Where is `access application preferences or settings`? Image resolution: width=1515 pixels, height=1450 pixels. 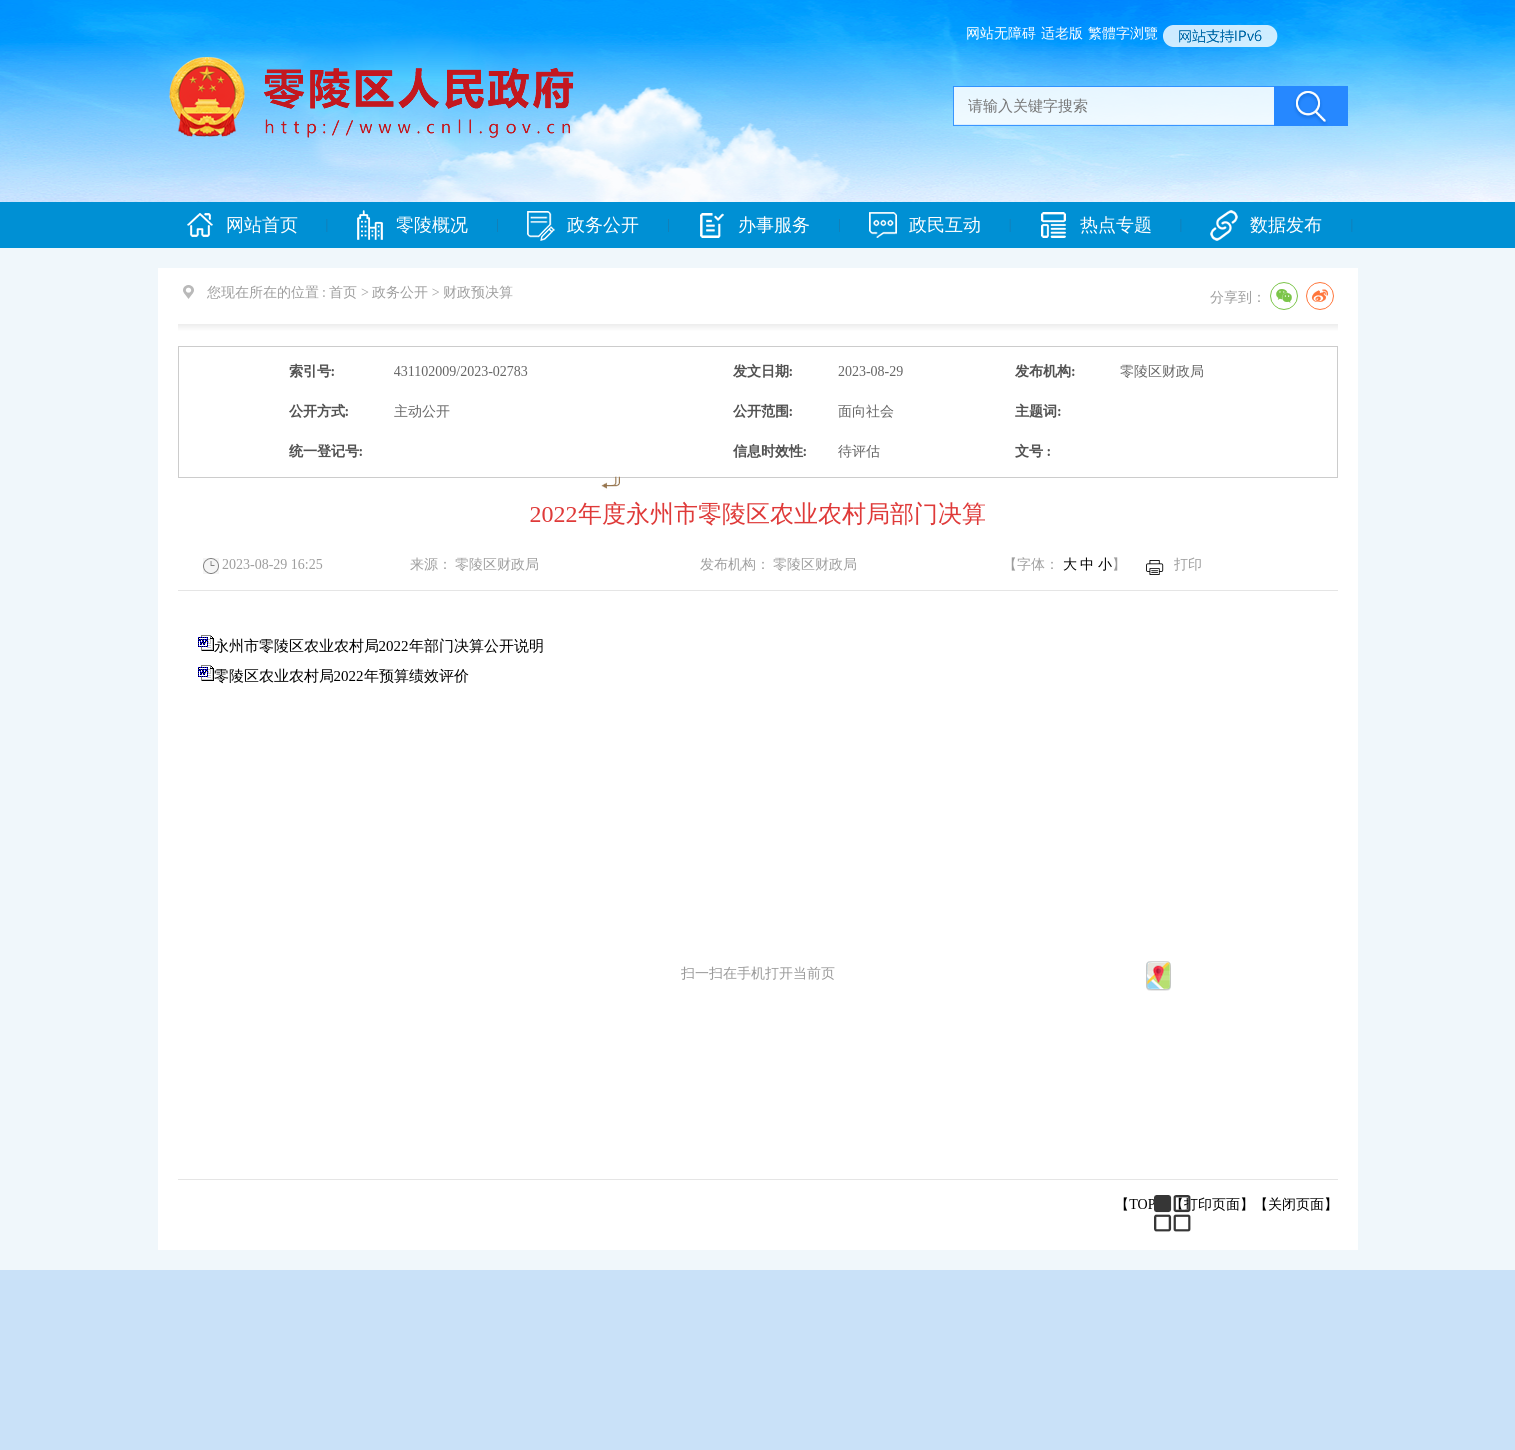
access application preferences or settings is located at coordinates (1173, 1214).